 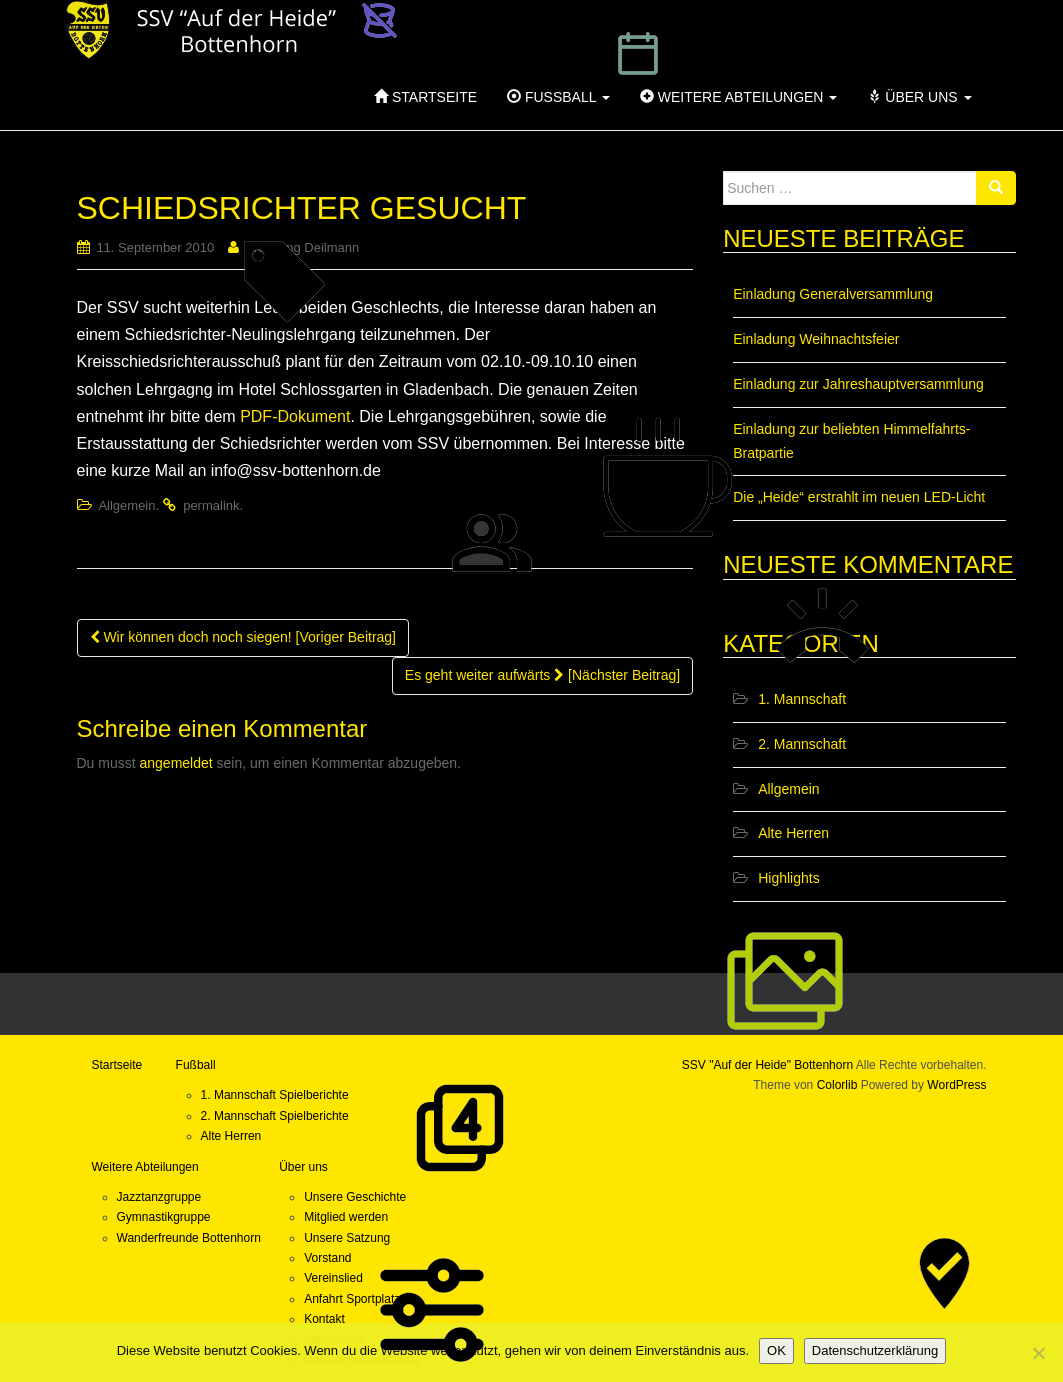 I want to click on view or open calendar, so click(x=638, y=55).